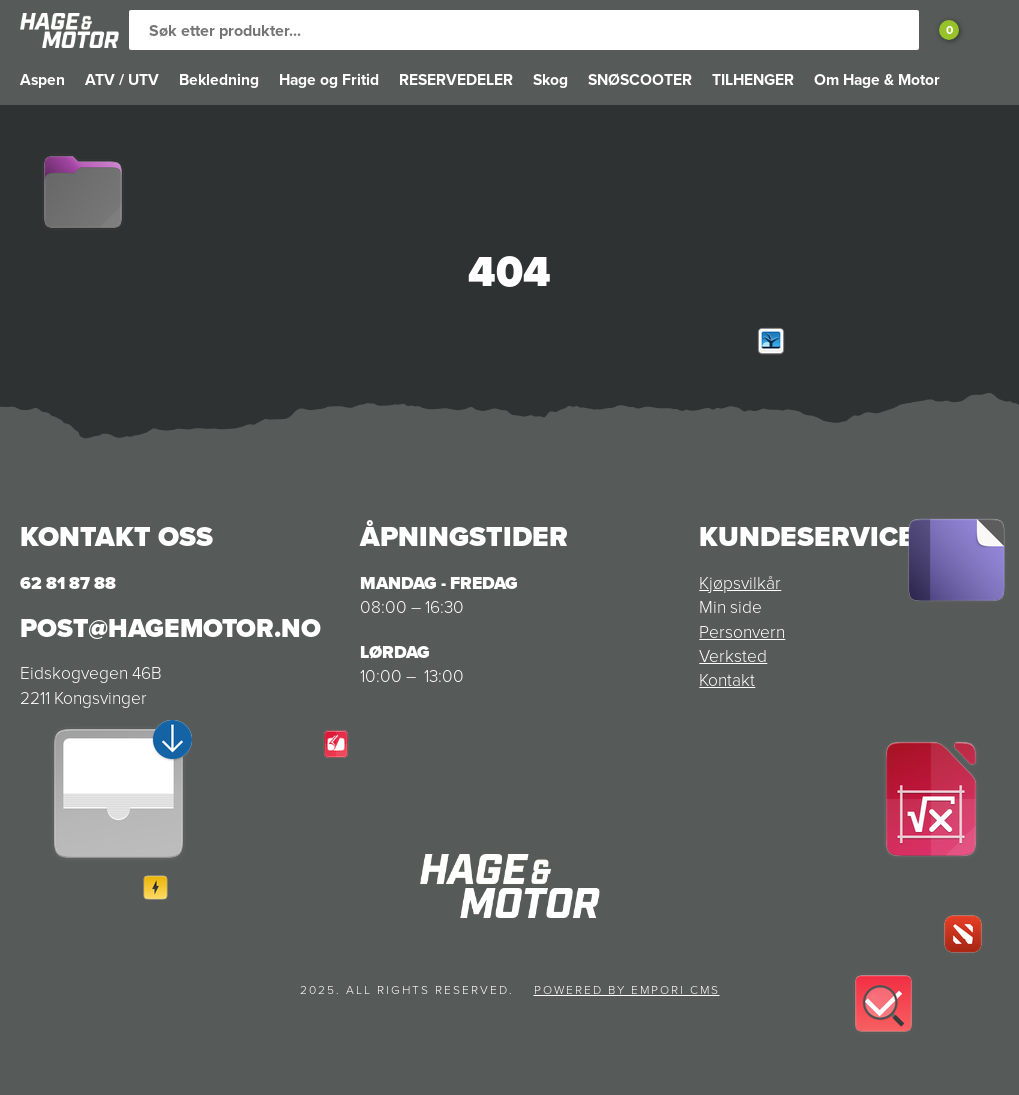 This screenshot has width=1019, height=1095. What do you see at coordinates (883, 1003) in the screenshot?
I see `open system configuration tool` at bounding box center [883, 1003].